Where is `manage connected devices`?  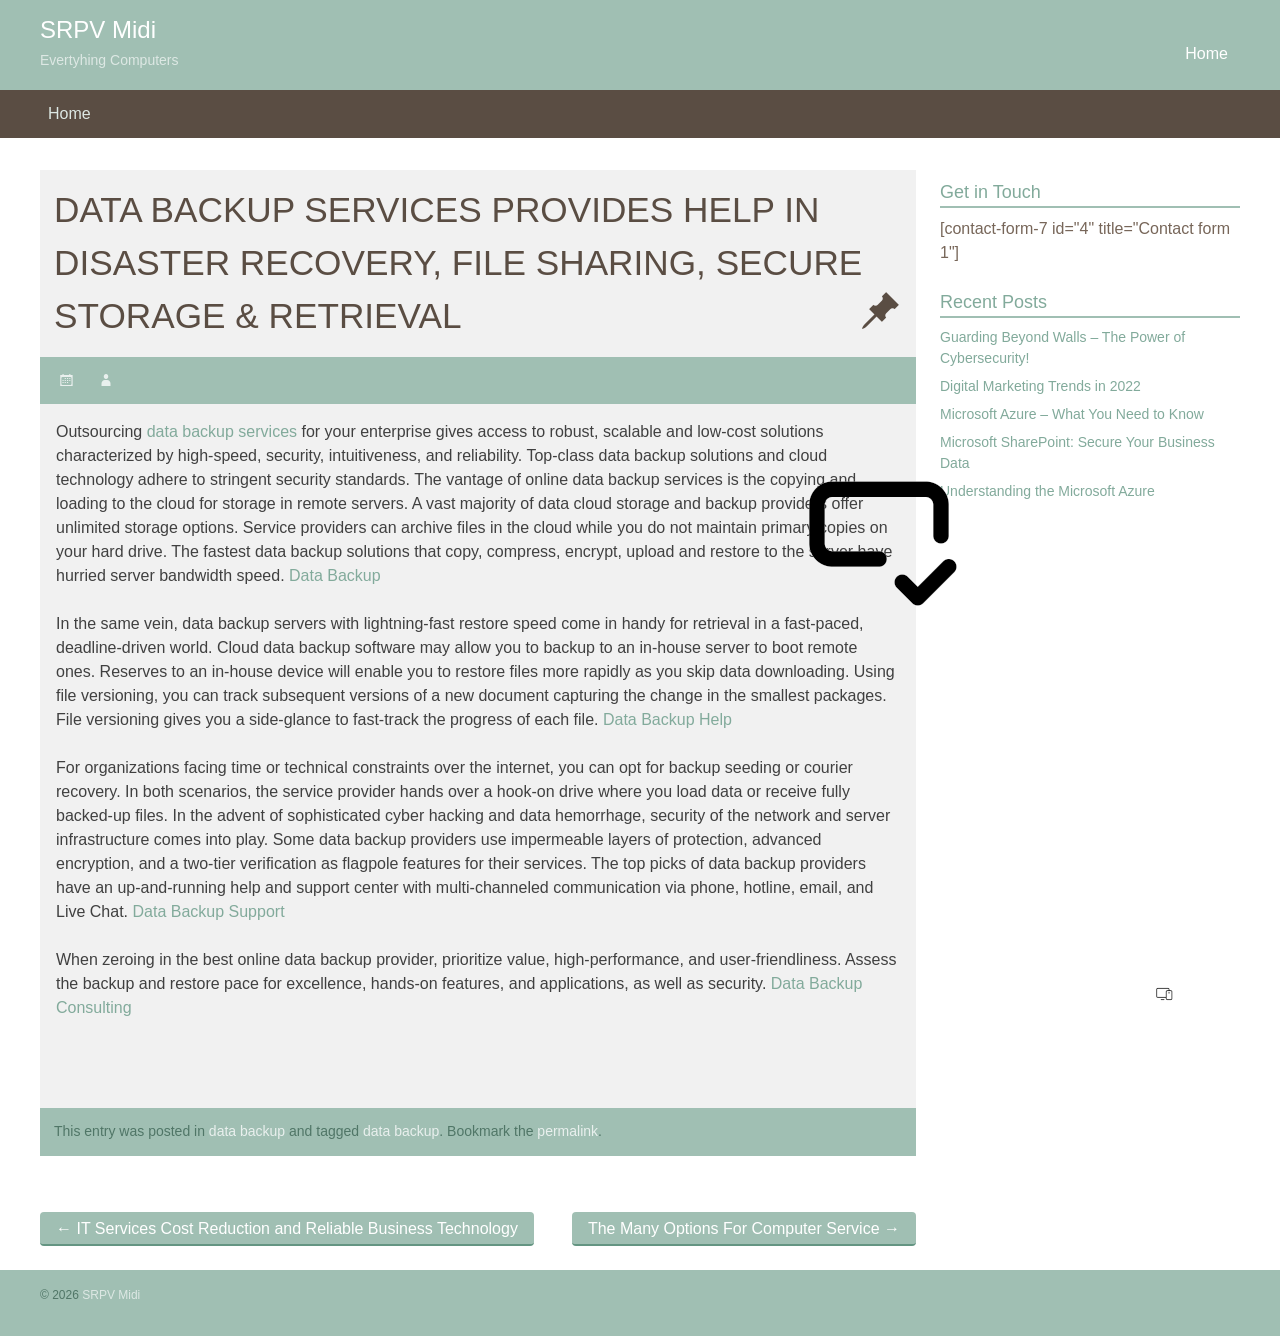
manage connected devices is located at coordinates (1164, 994).